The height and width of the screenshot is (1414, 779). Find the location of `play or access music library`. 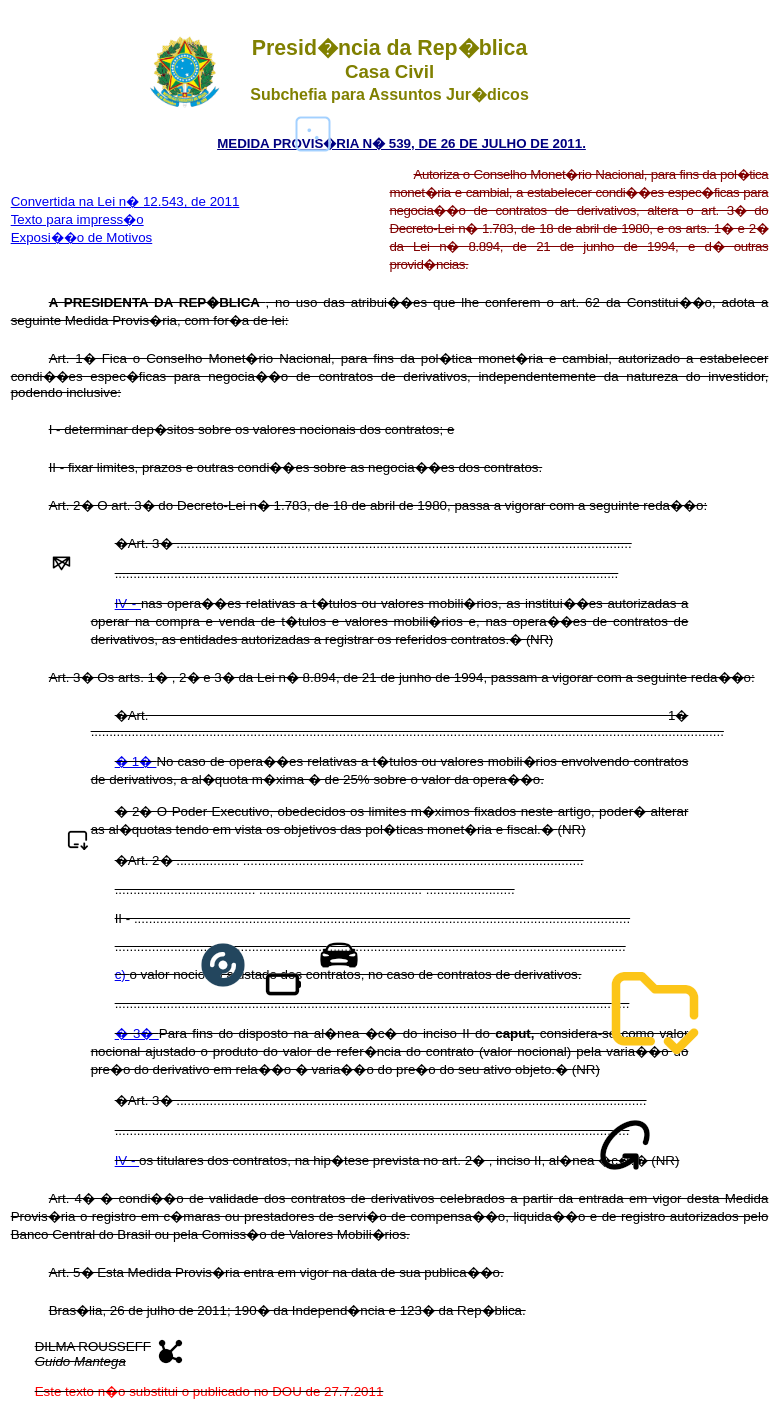

play or access music library is located at coordinates (223, 965).